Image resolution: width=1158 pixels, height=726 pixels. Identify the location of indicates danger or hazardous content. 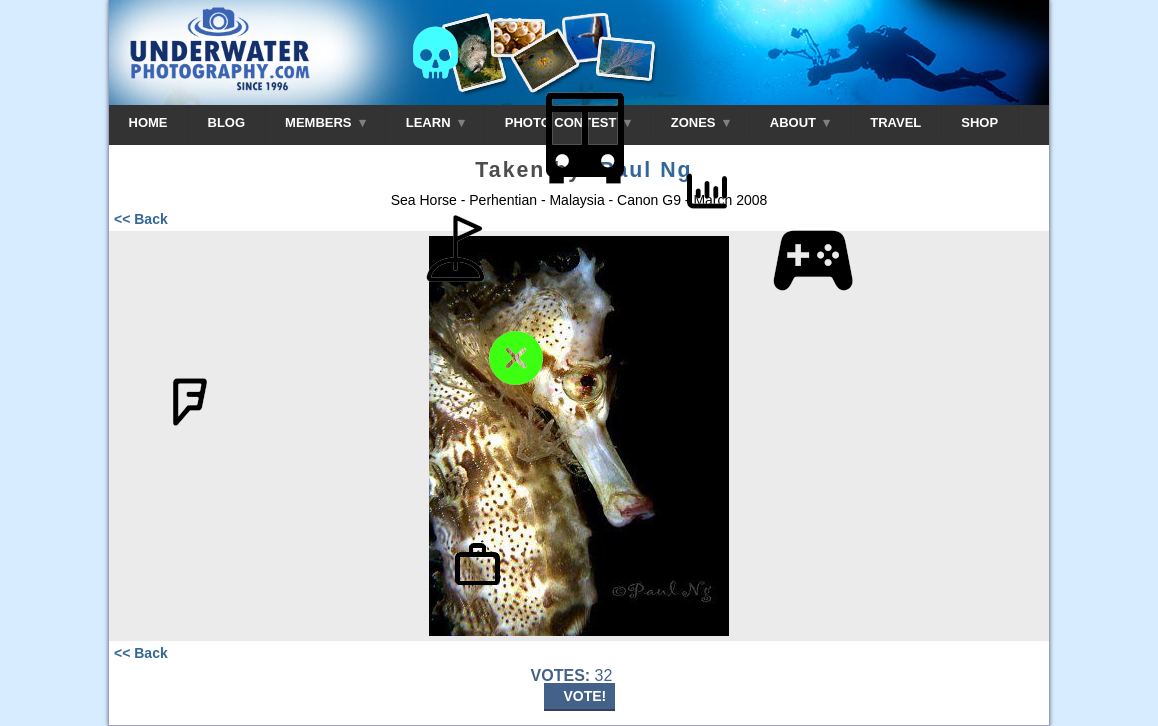
(435, 52).